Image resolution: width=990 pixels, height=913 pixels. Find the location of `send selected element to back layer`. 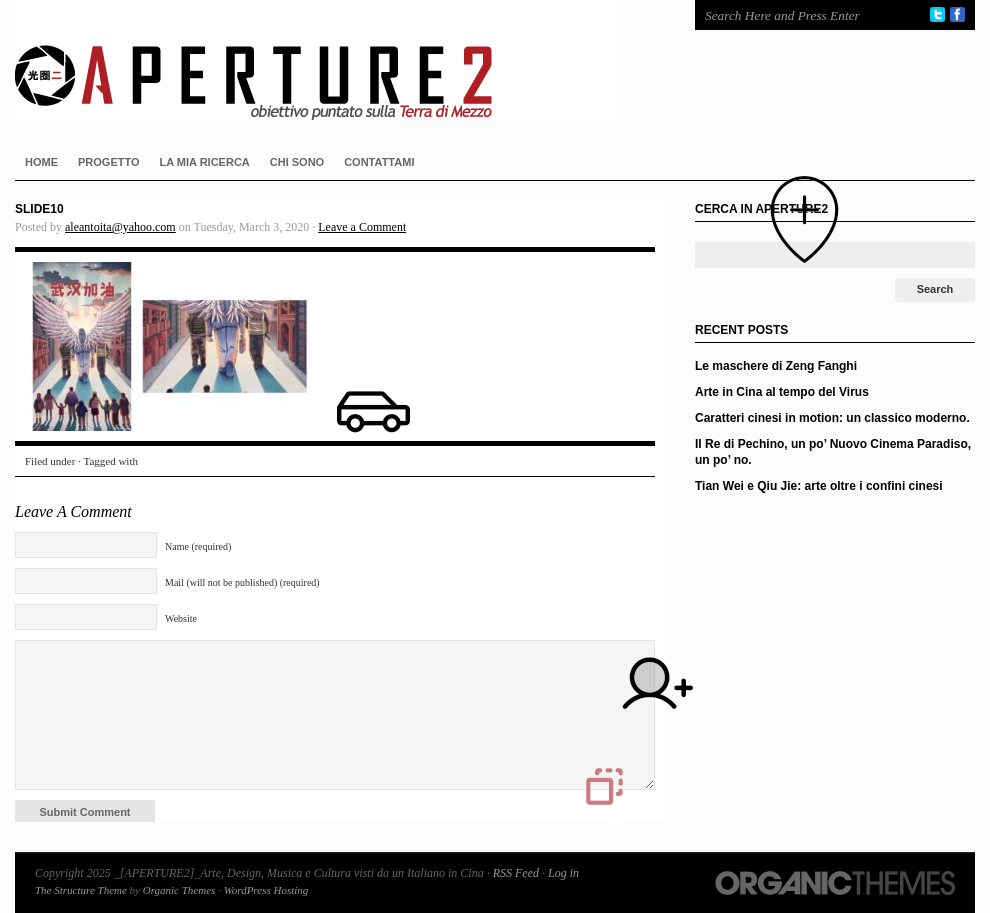

send selected element to back layer is located at coordinates (604, 786).